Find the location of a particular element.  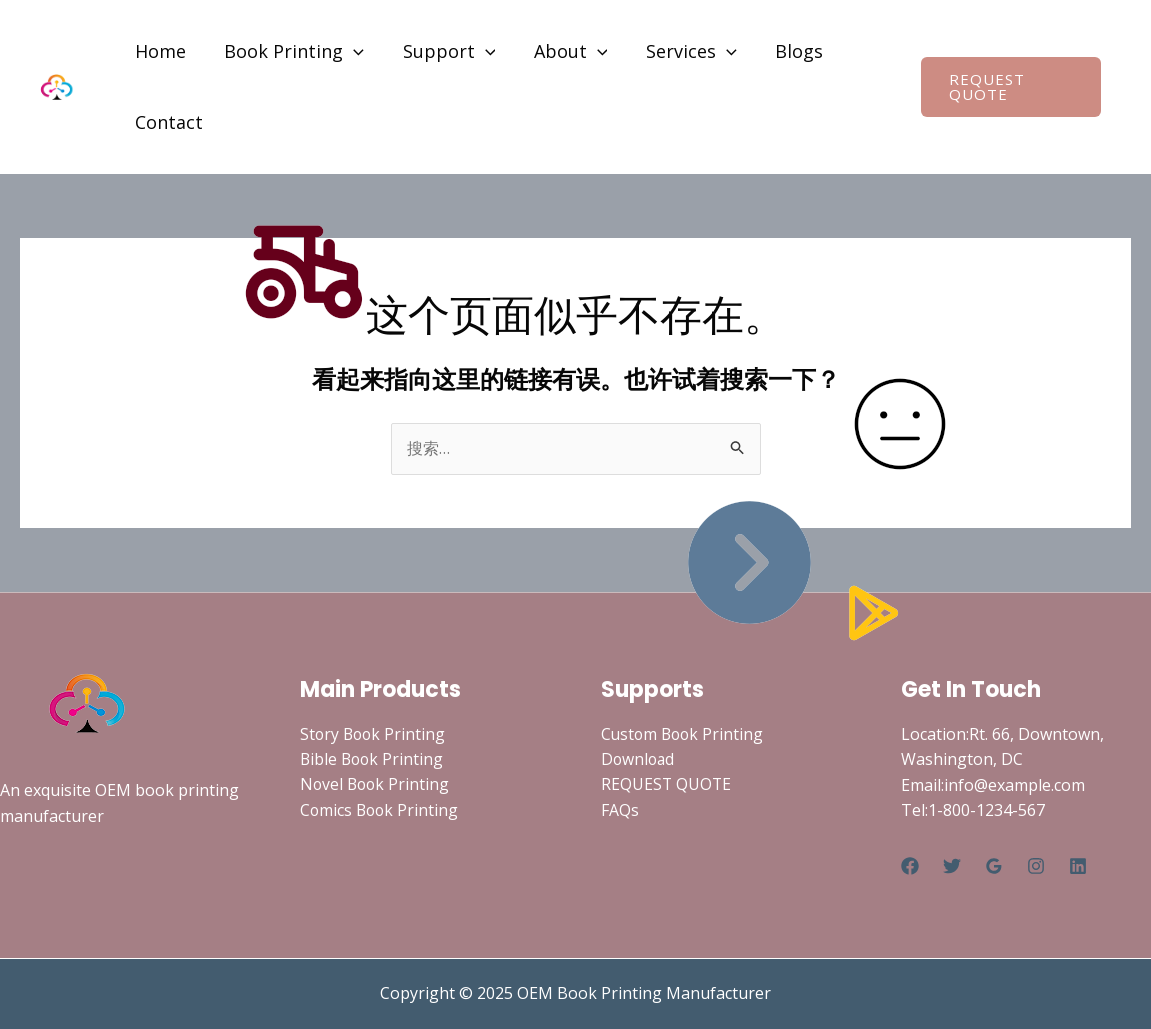

open google play store is located at coordinates (869, 613).